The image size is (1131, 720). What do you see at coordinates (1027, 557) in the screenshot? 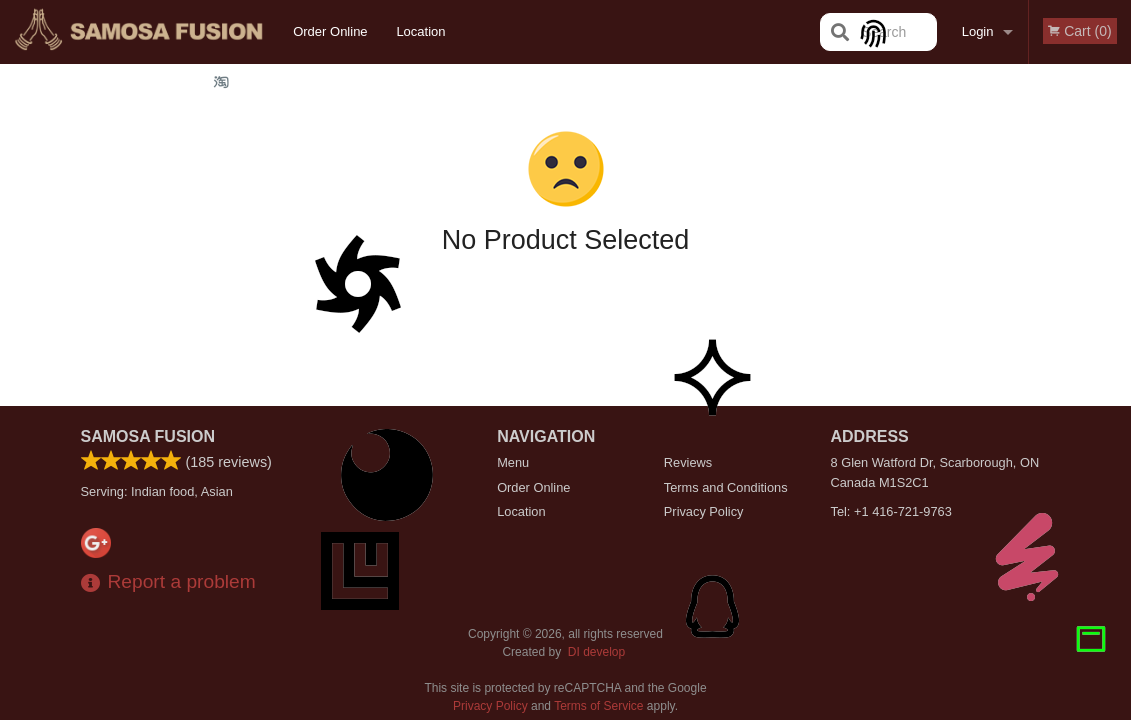
I see `visit envato marketplace` at bounding box center [1027, 557].